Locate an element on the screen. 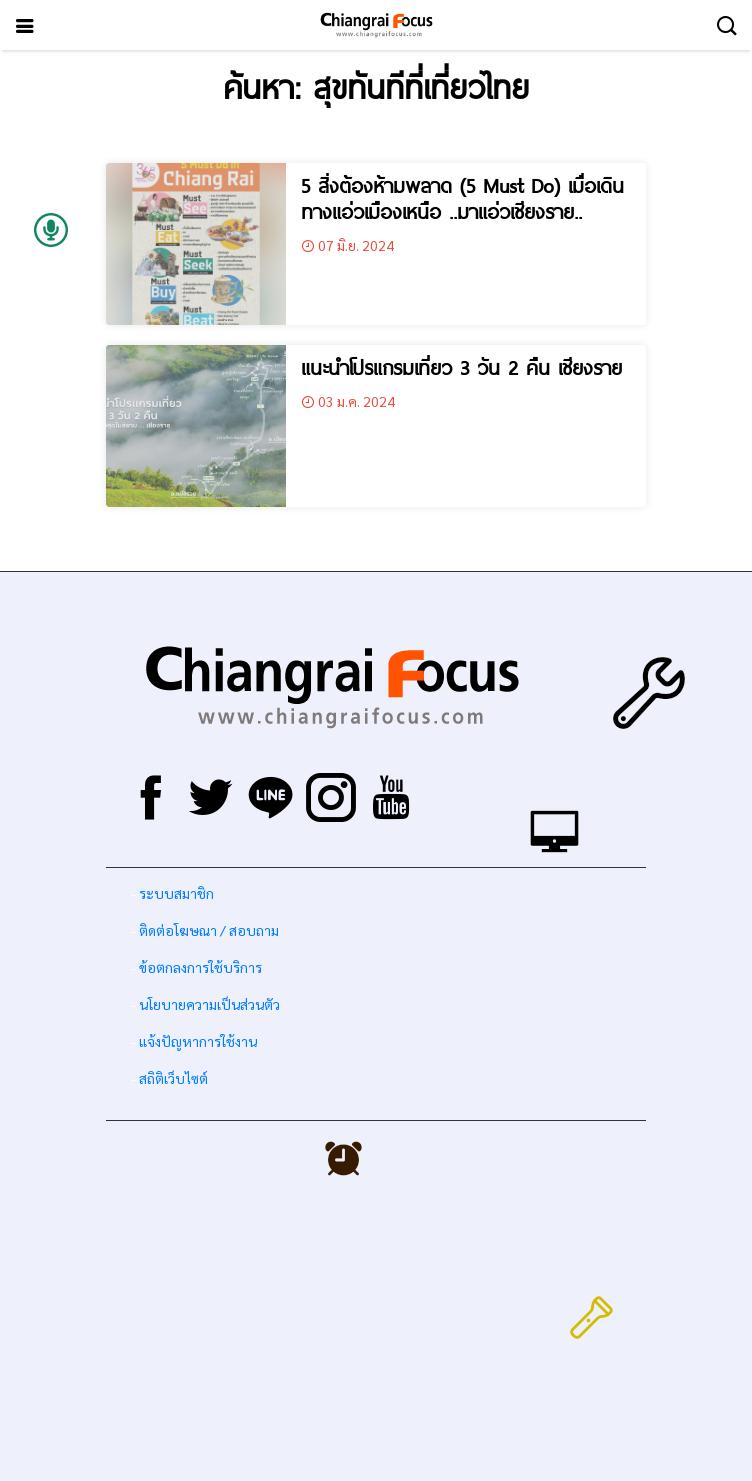  set or manage alarms is located at coordinates (343, 1158).